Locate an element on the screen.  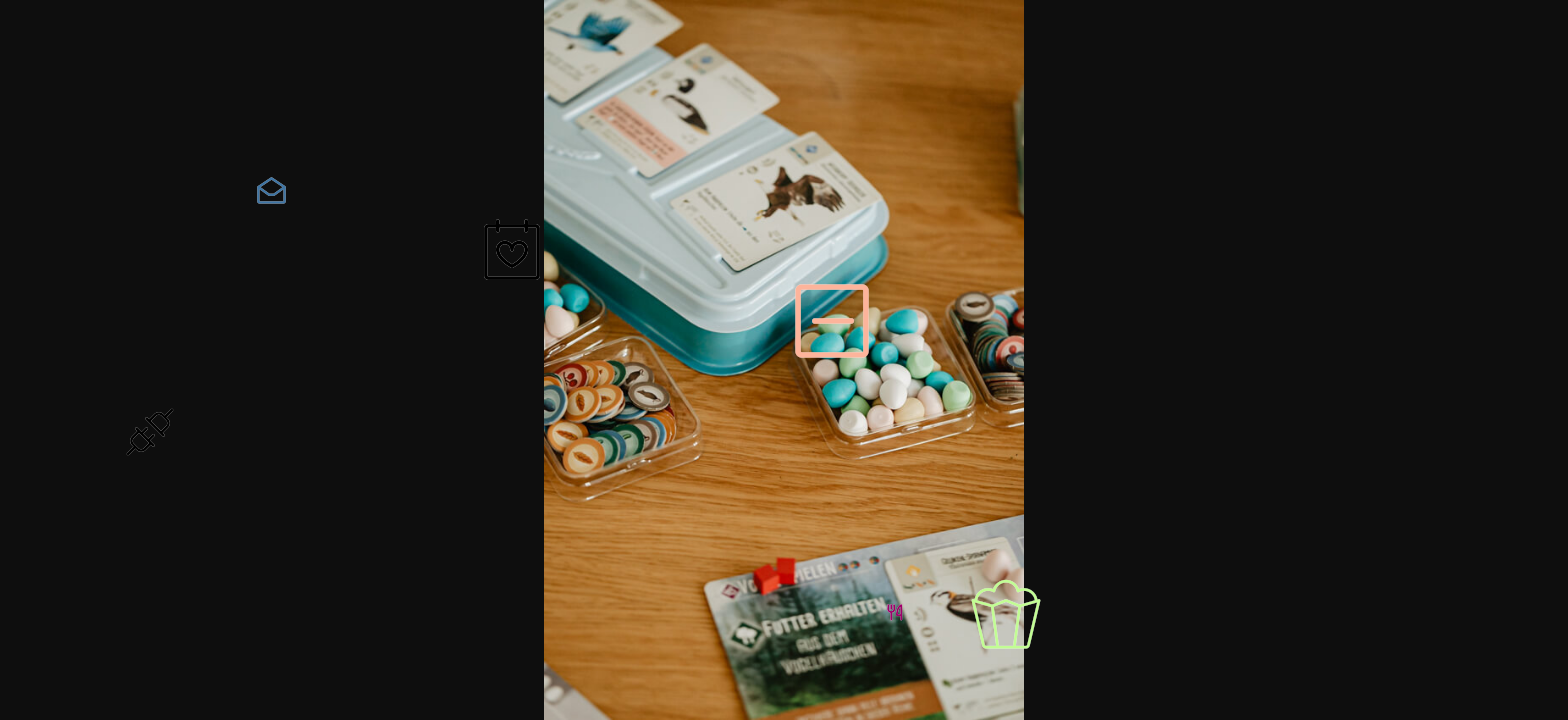
connect or establish a connection is located at coordinates (150, 432).